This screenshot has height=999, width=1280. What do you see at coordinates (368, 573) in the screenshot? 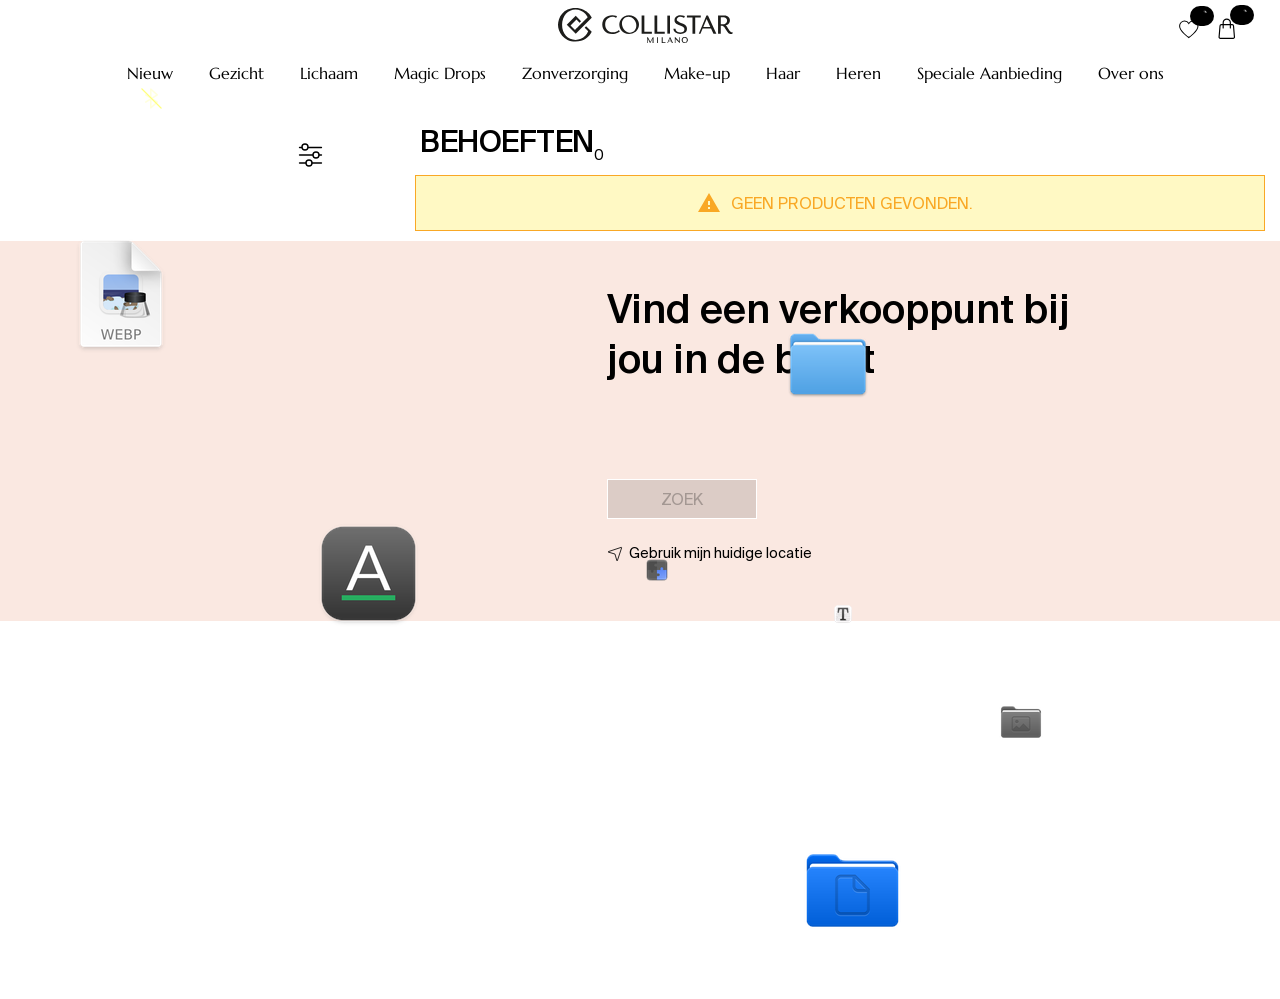
I see `open spell check tool` at bounding box center [368, 573].